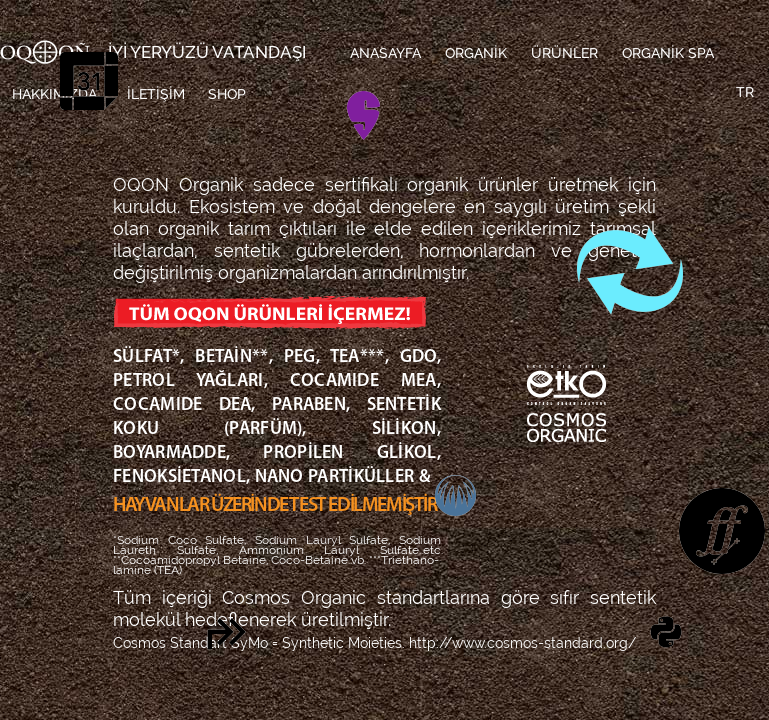 Image resolution: width=769 pixels, height=720 pixels. What do you see at coordinates (722, 531) in the screenshot?
I see `open FontForge font editor application` at bounding box center [722, 531].